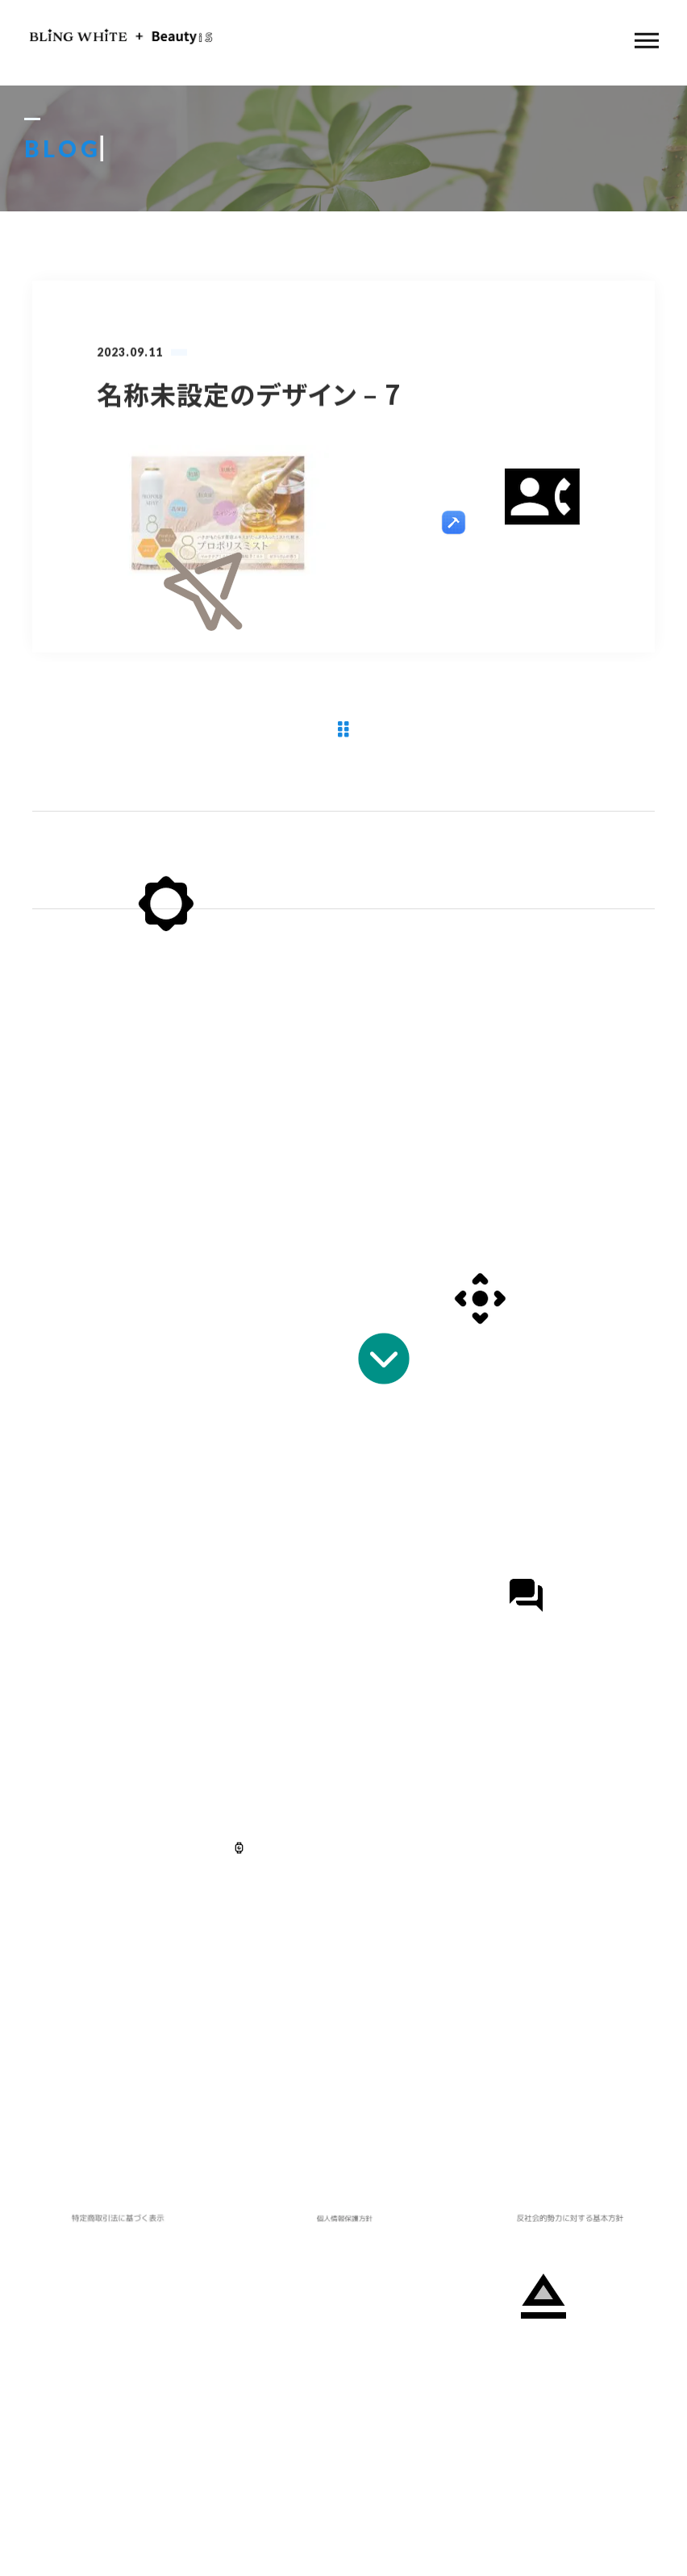 The width and height of the screenshot is (687, 2576). What do you see at coordinates (542, 496) in the screenshot?
I see `call a contact from your address book` at bounding box center [542, 496].